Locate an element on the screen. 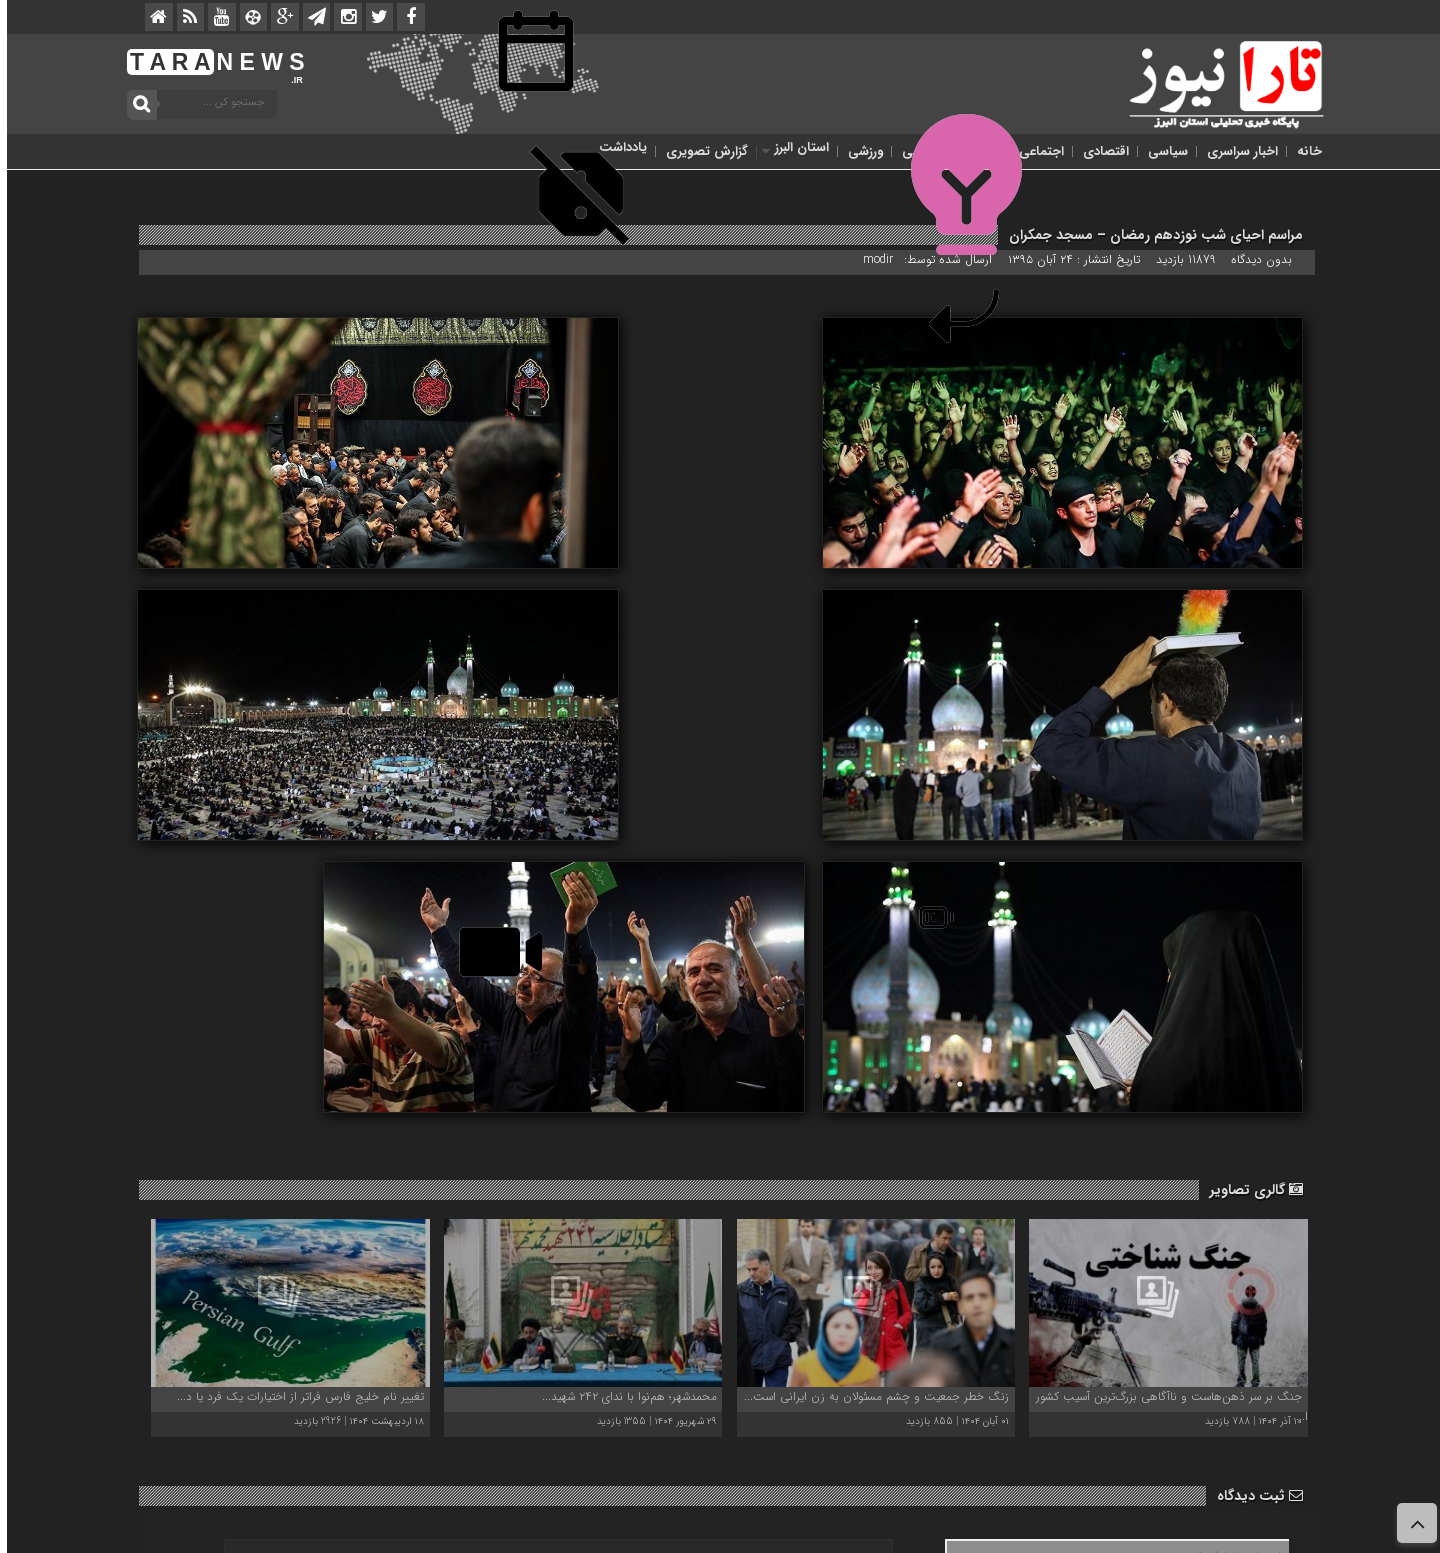 This screenshot has width=1440, height=1553. indicates medium battery level is located at coordinates (936, 917).